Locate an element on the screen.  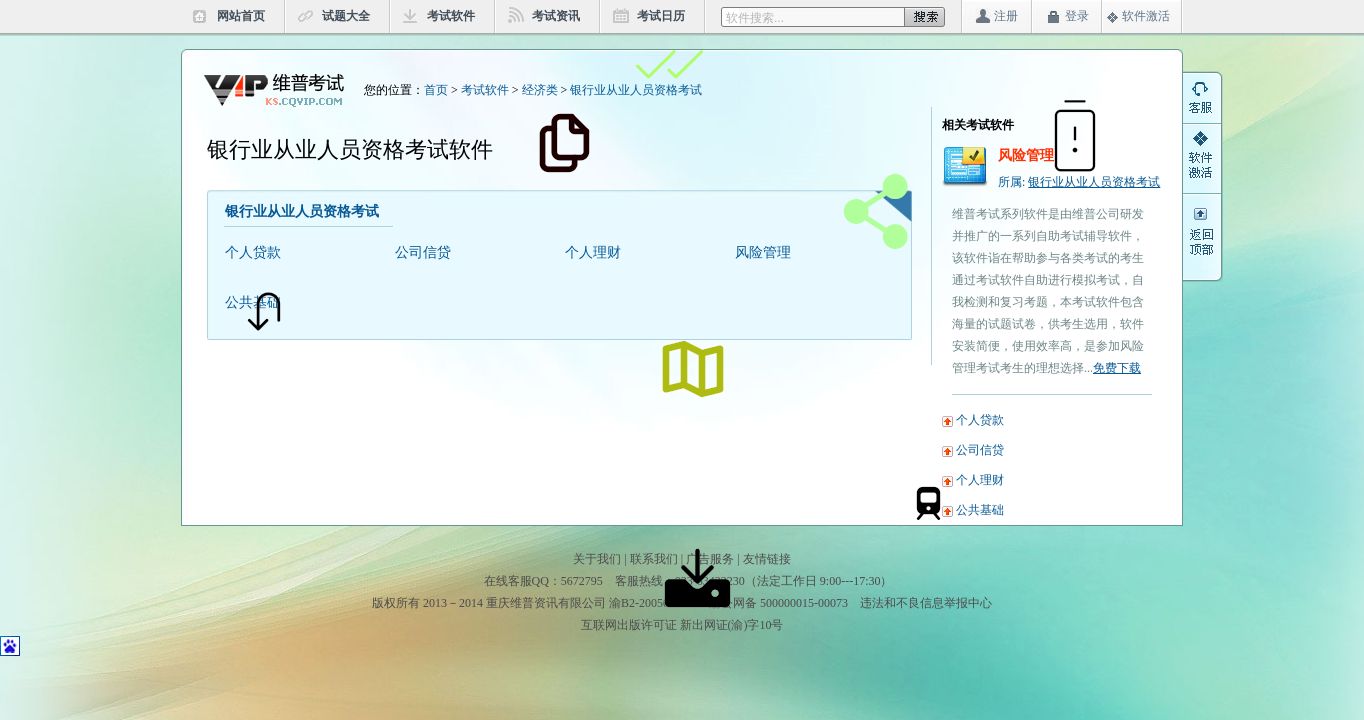
share content to social networks is located at coordinates (878, 211).